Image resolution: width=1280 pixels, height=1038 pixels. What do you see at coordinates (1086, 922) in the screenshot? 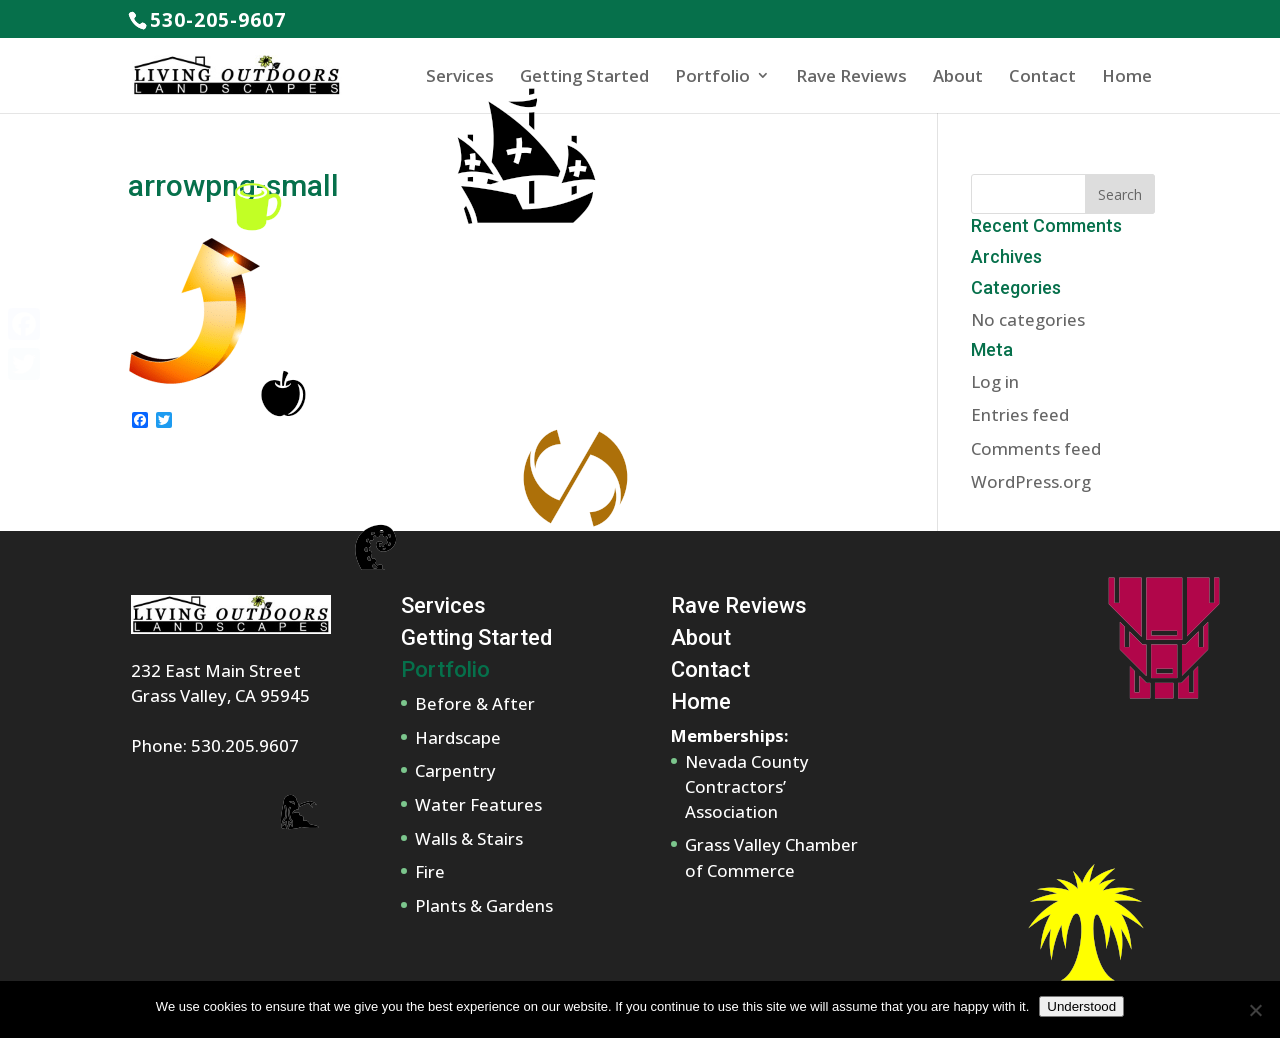
I see `indicates a fountain or water feature location` at bounding box center [1086, 922].